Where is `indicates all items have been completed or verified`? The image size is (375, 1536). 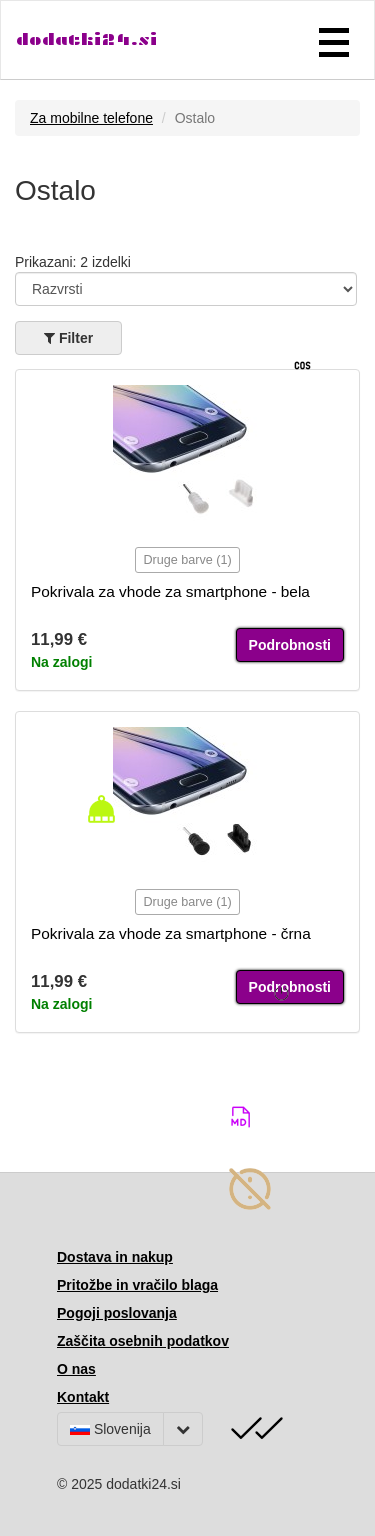
indicates all items have been completed or verified is located at coordinates (257, 1429).